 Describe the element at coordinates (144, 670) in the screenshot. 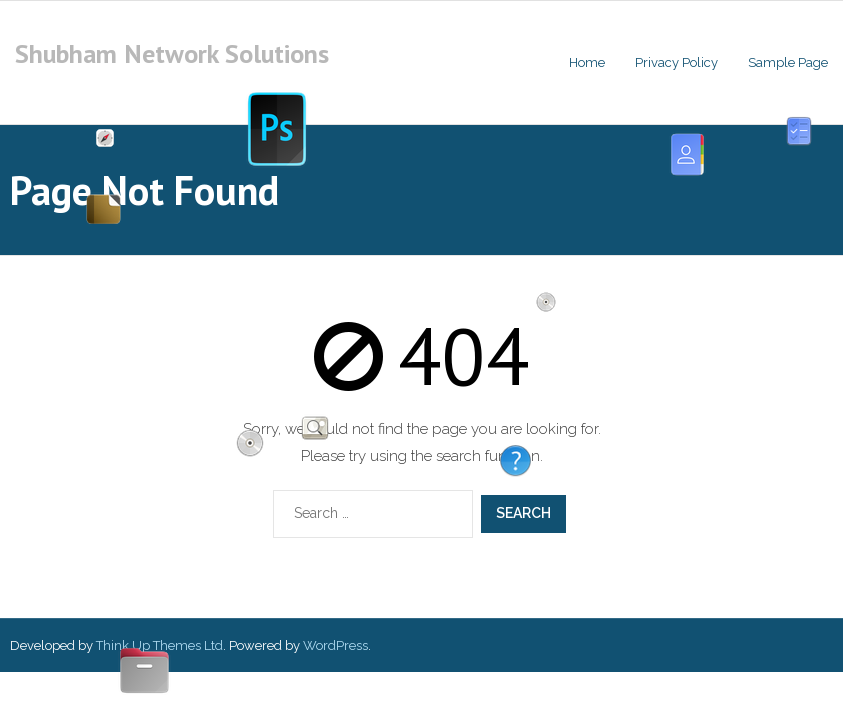

I see `open the file manager application` at that location.